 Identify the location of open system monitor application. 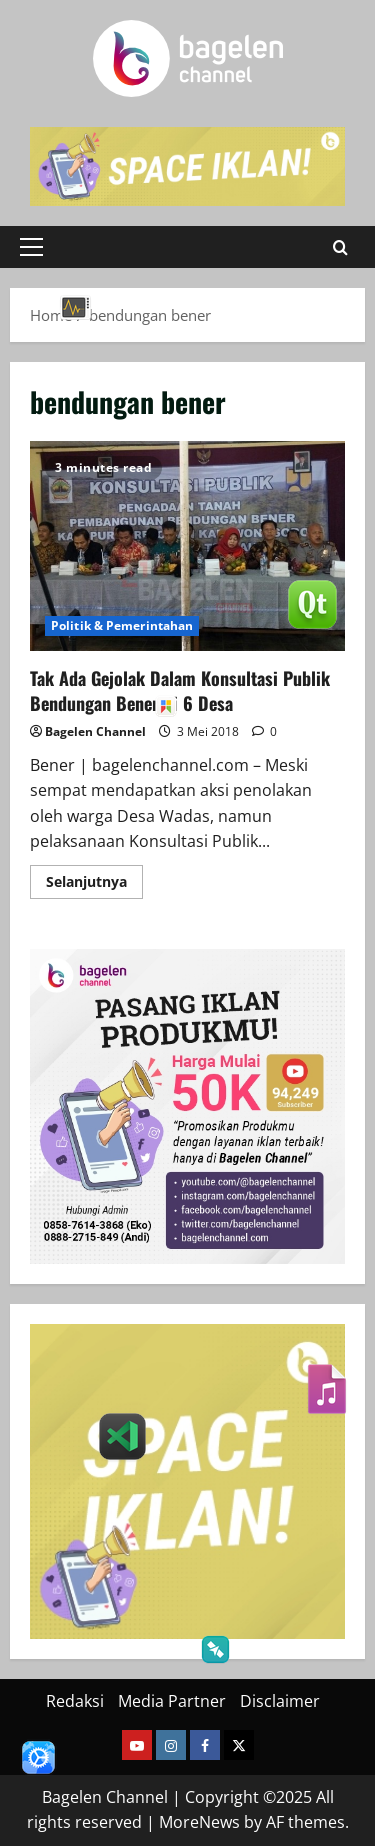
(75, 307).